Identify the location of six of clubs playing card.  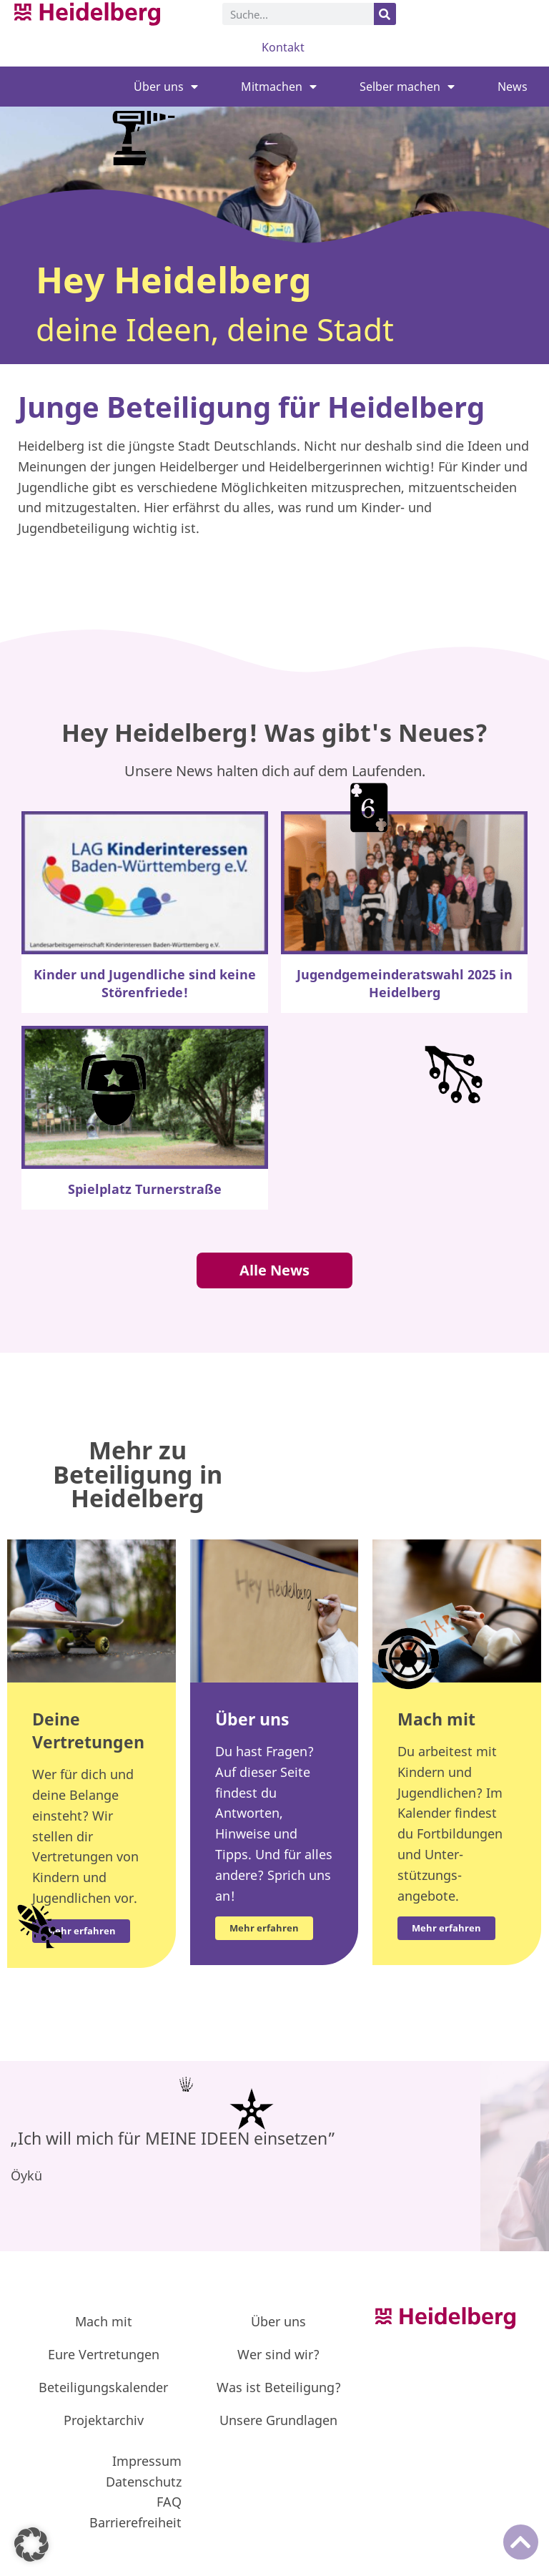
(369, 808).